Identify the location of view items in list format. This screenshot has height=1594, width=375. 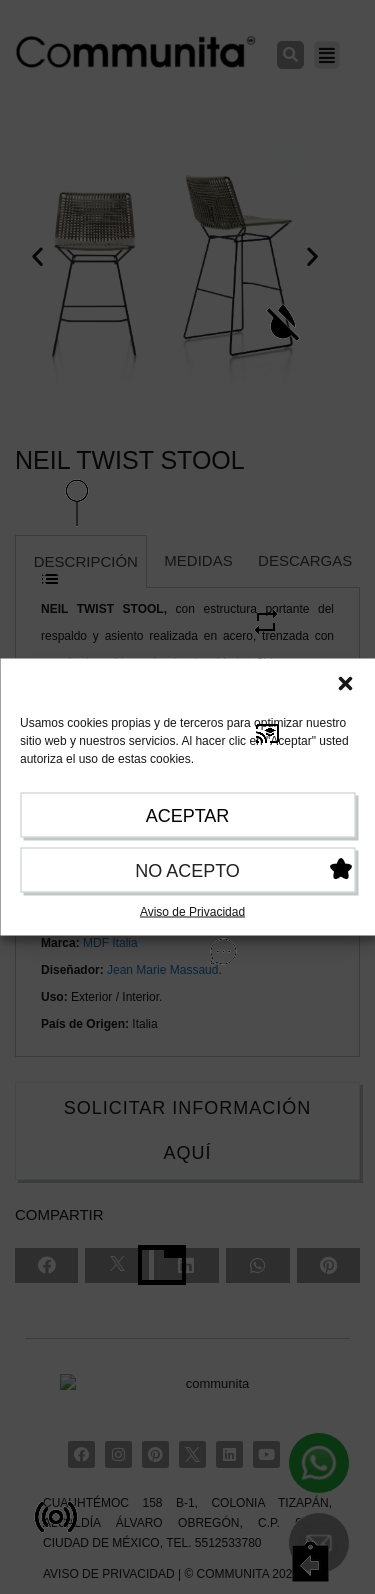
(50, 579).